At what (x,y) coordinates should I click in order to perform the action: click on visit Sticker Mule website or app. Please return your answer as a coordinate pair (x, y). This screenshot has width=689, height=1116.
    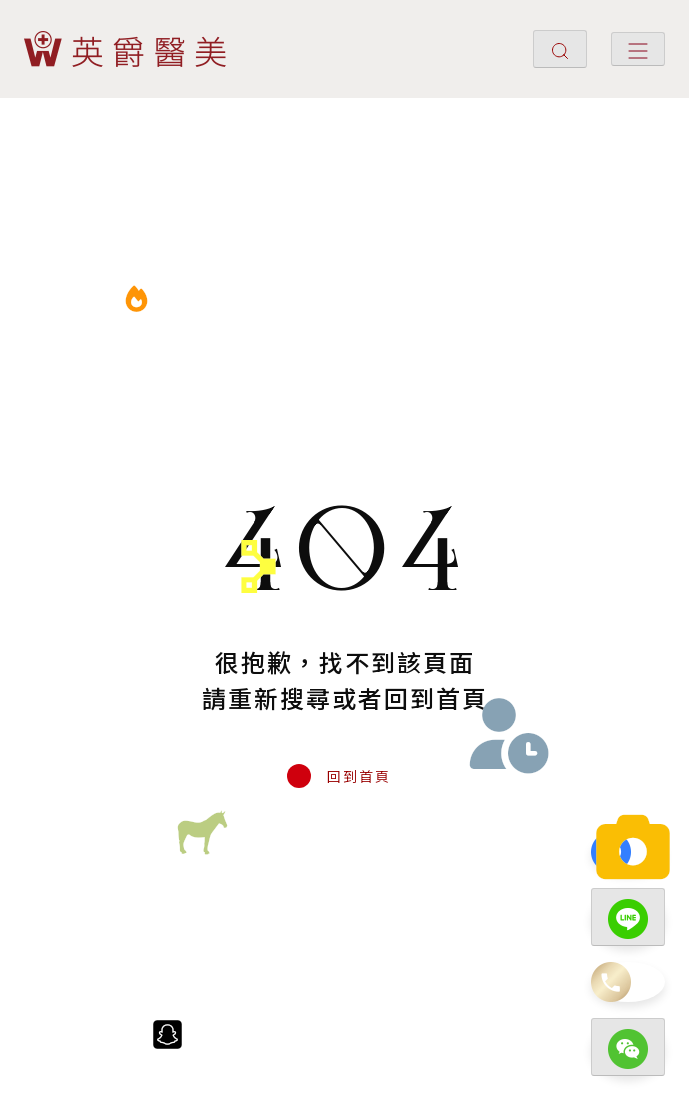
    Looking at the image, I should click on (202, 832).